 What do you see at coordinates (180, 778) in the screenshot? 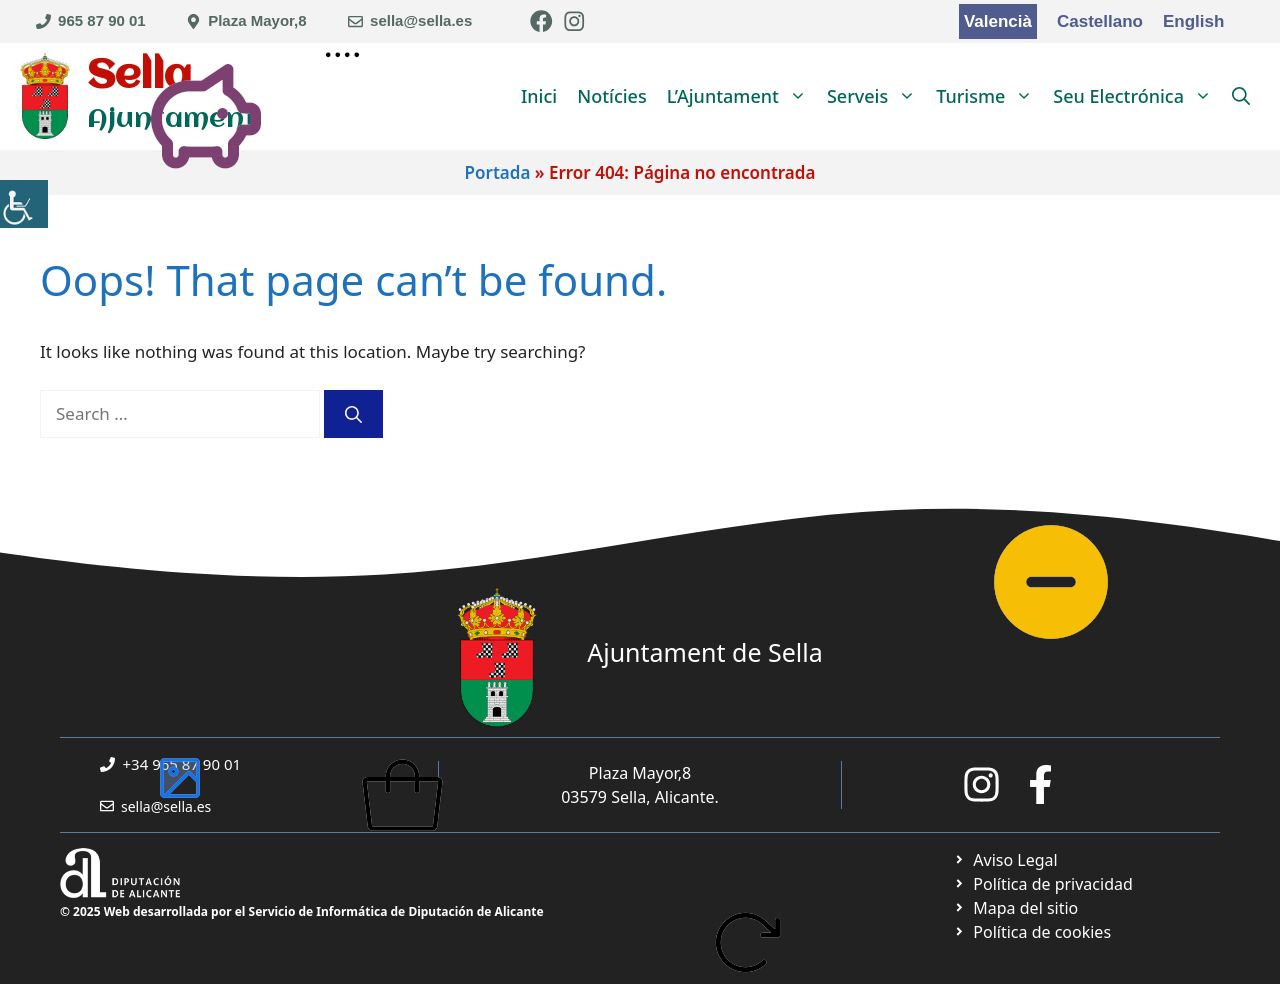
I see `view image or photo` at bounding box center [180, 778].